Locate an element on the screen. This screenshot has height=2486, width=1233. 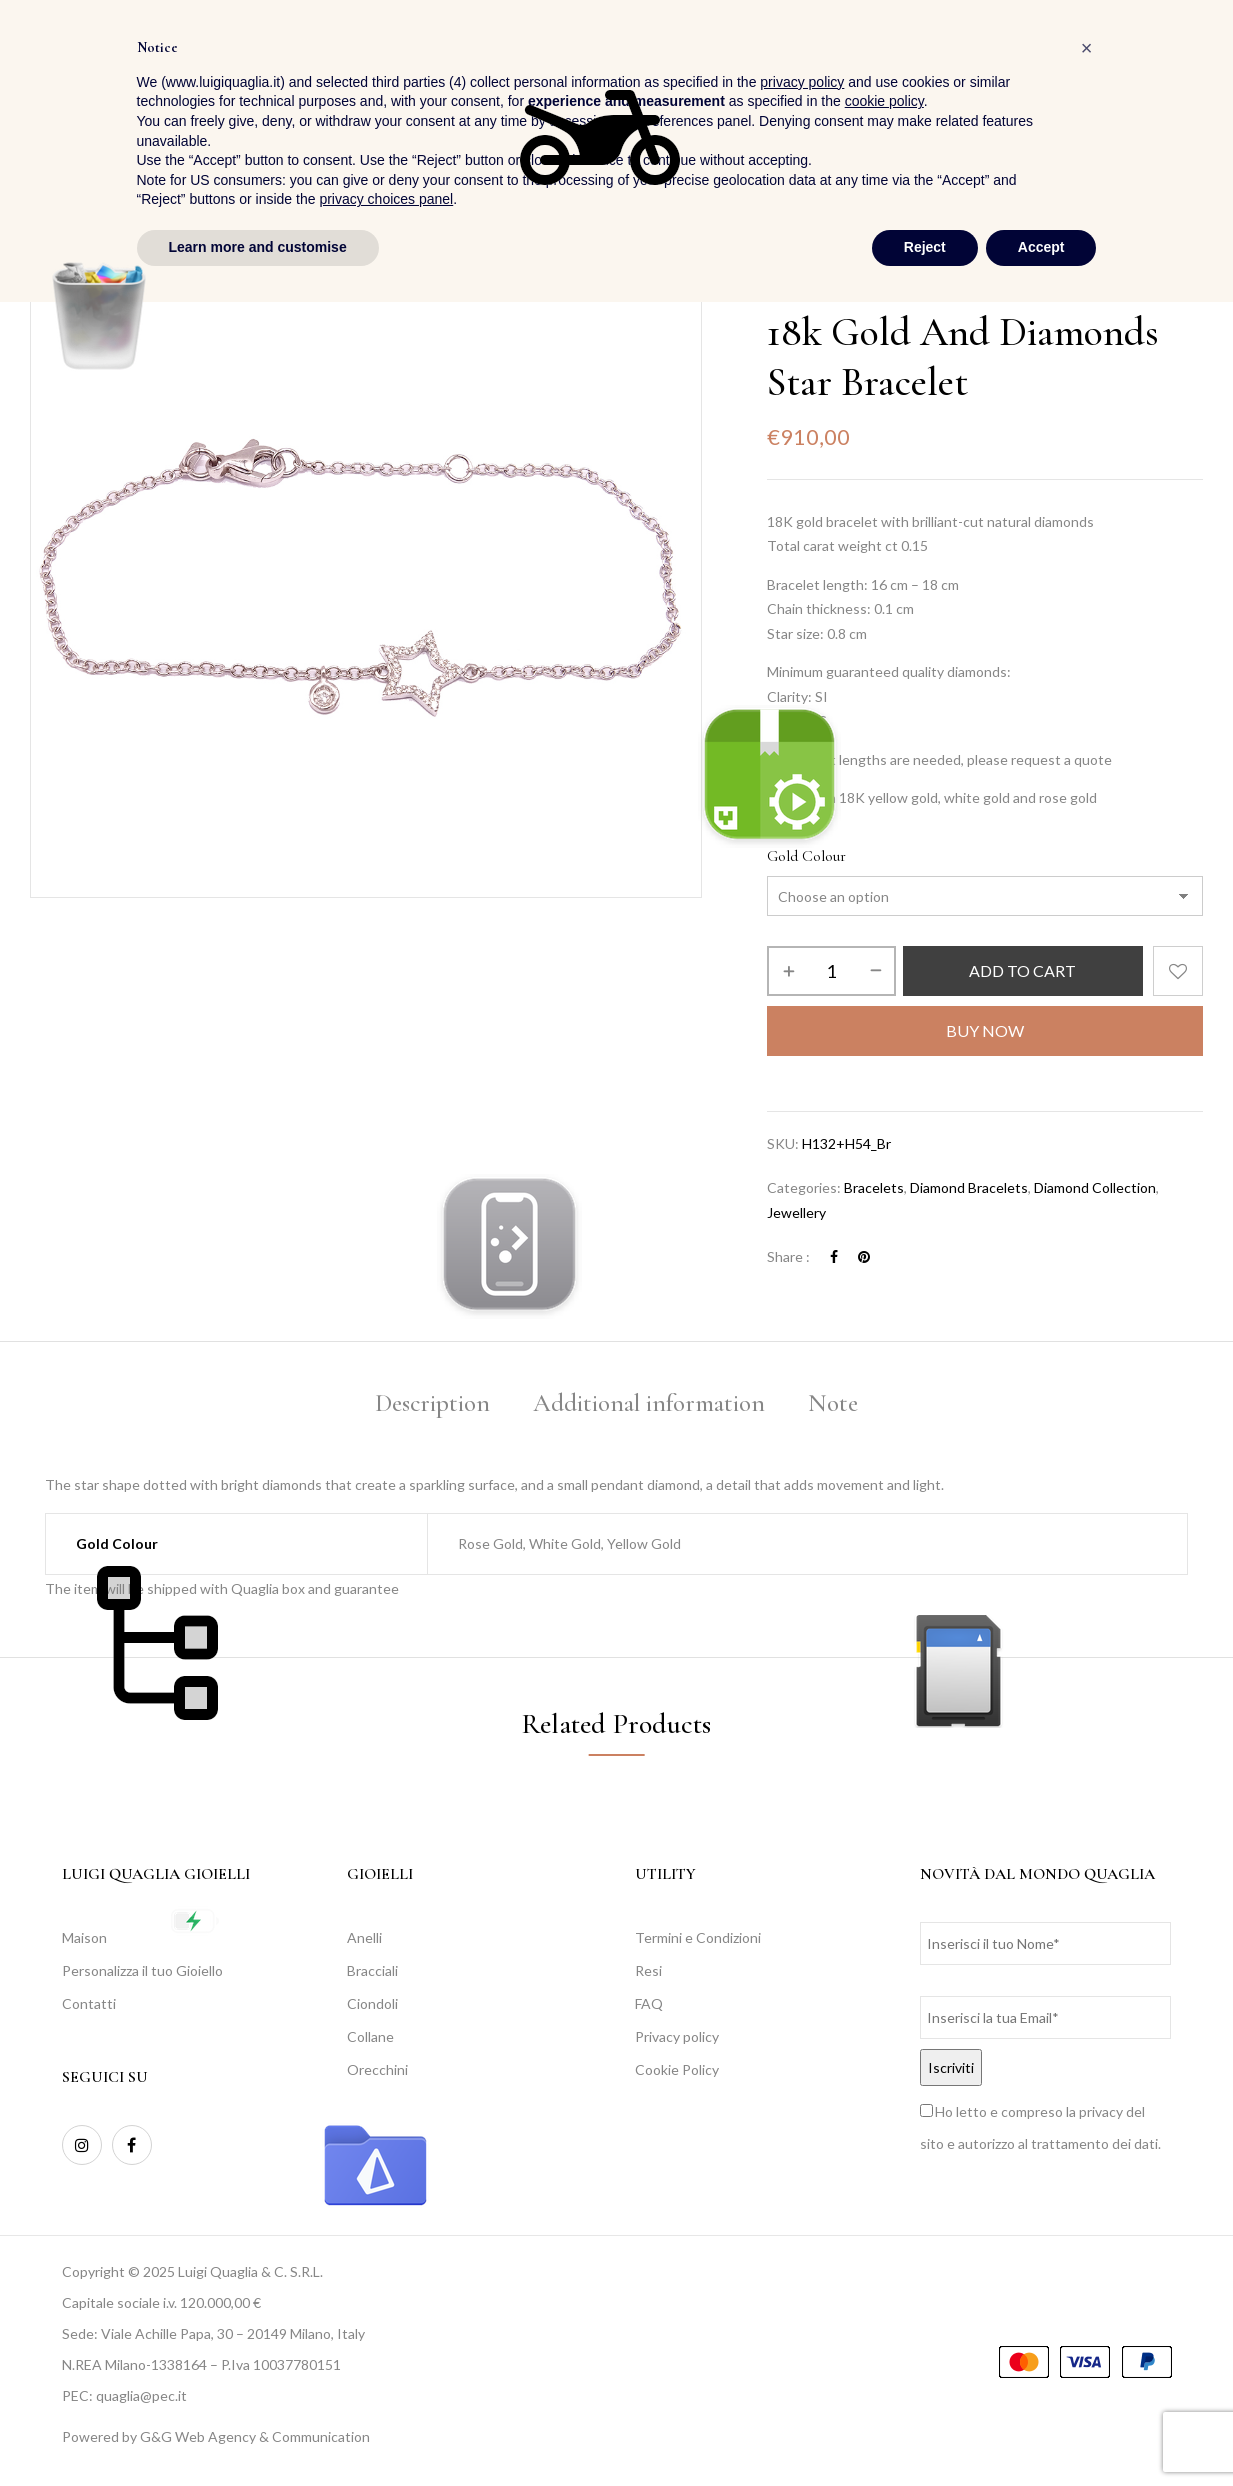
configure kde connect settings is located at coordinates (509, 1246).